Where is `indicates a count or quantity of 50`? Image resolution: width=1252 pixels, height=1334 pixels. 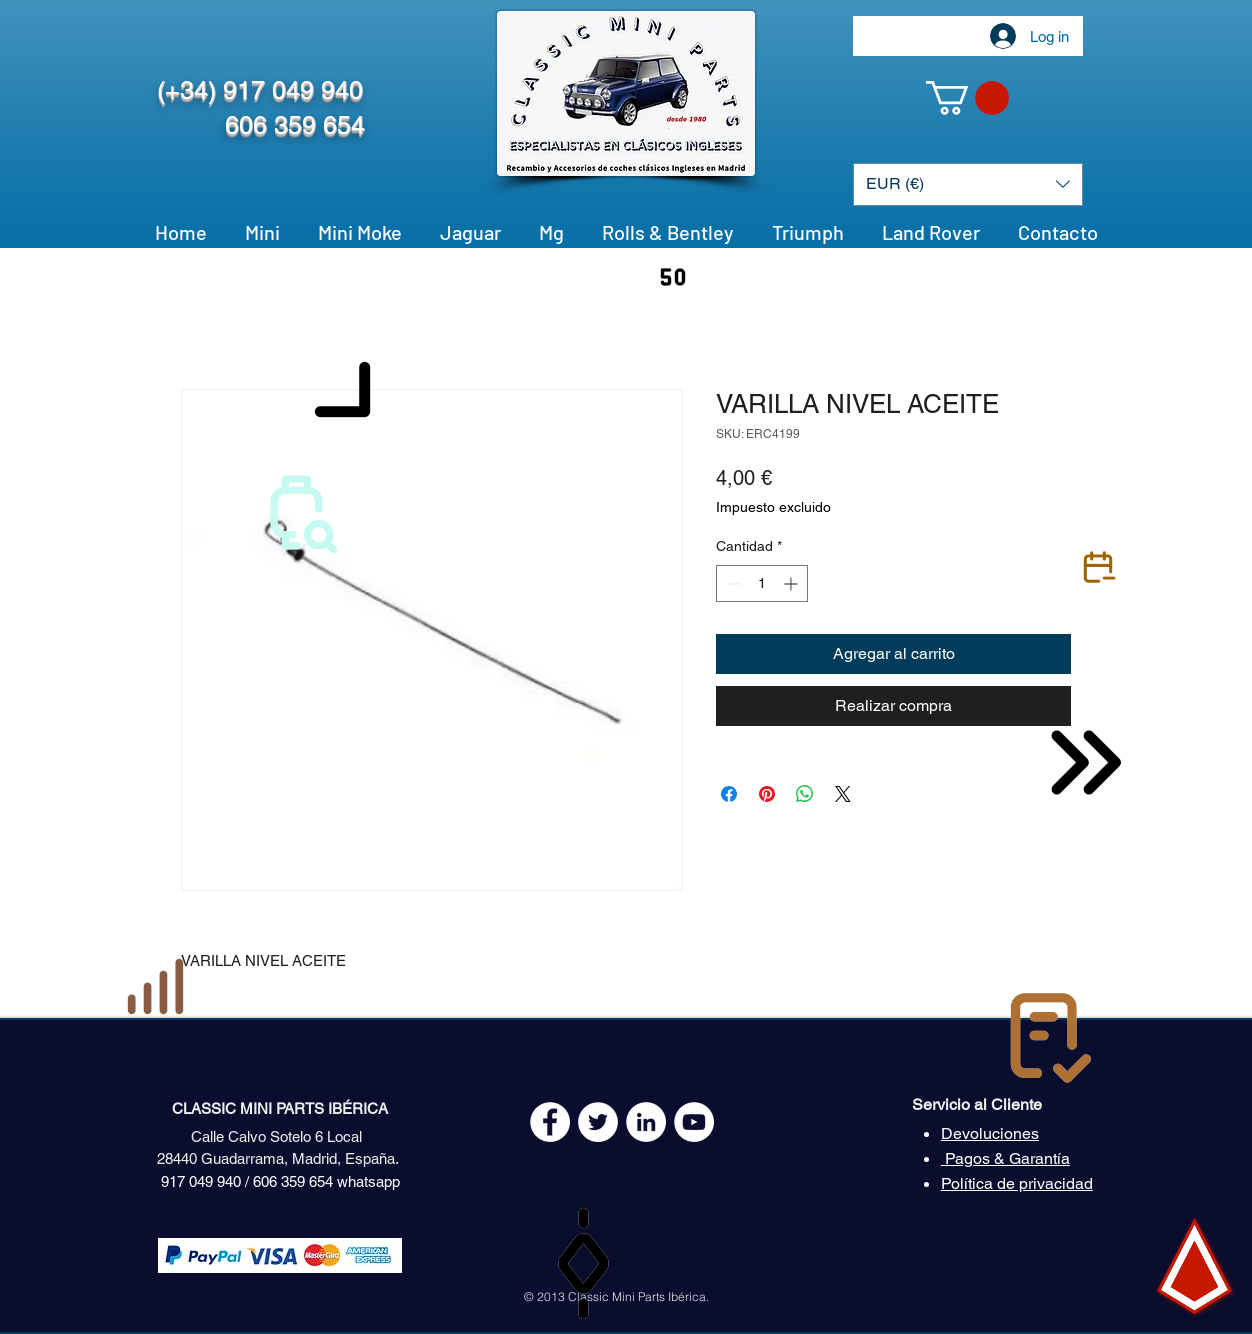
indicates a count or quantity of 50 is located at coordinates (673, 277).